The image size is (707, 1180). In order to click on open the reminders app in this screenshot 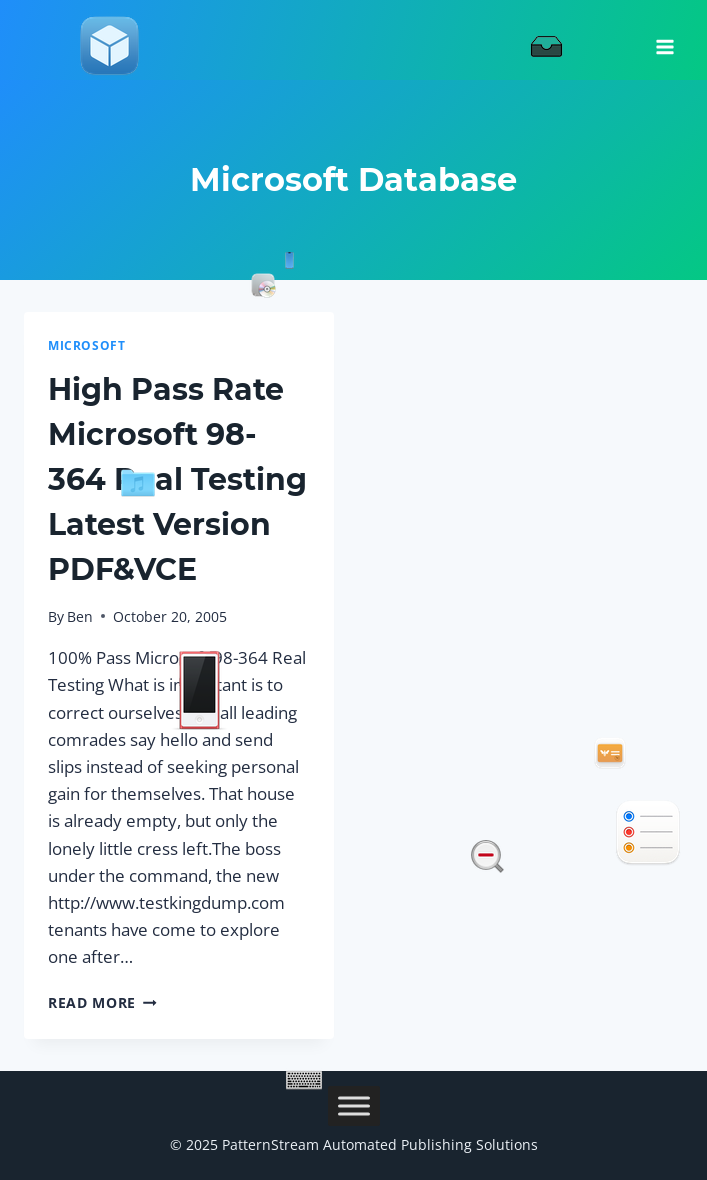, I will do `click(648, 832)`.